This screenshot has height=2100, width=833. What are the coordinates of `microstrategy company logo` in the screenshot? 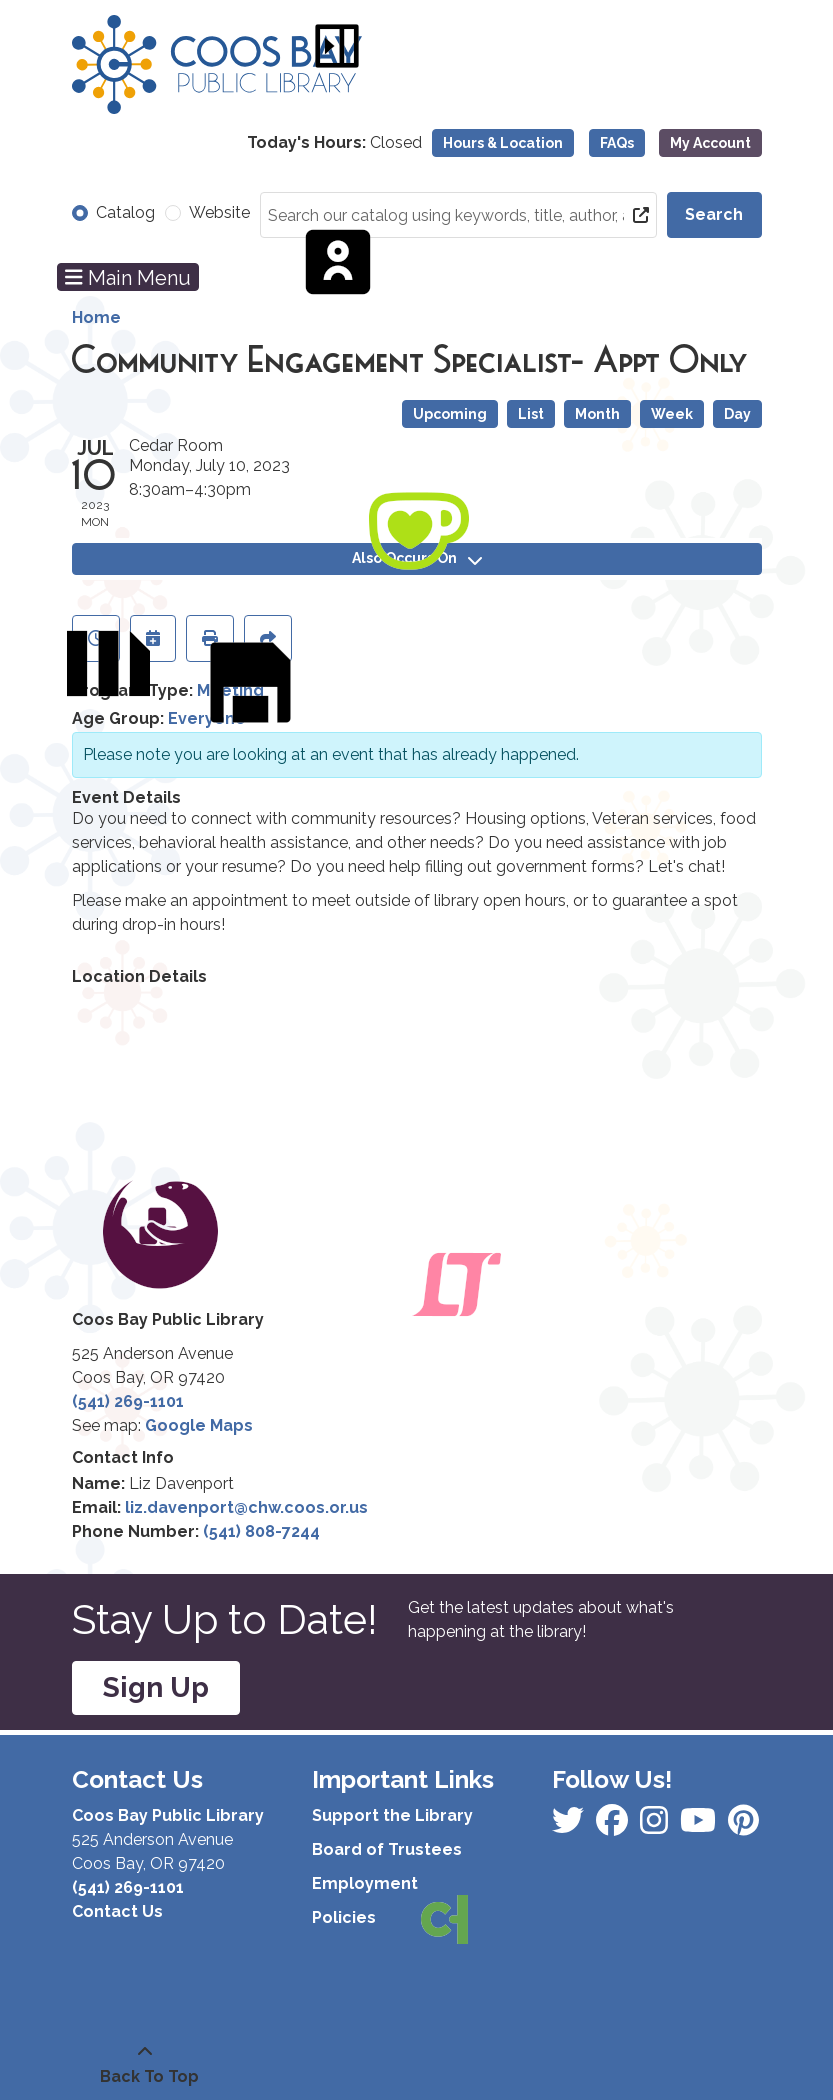 It's located at (108, 663).